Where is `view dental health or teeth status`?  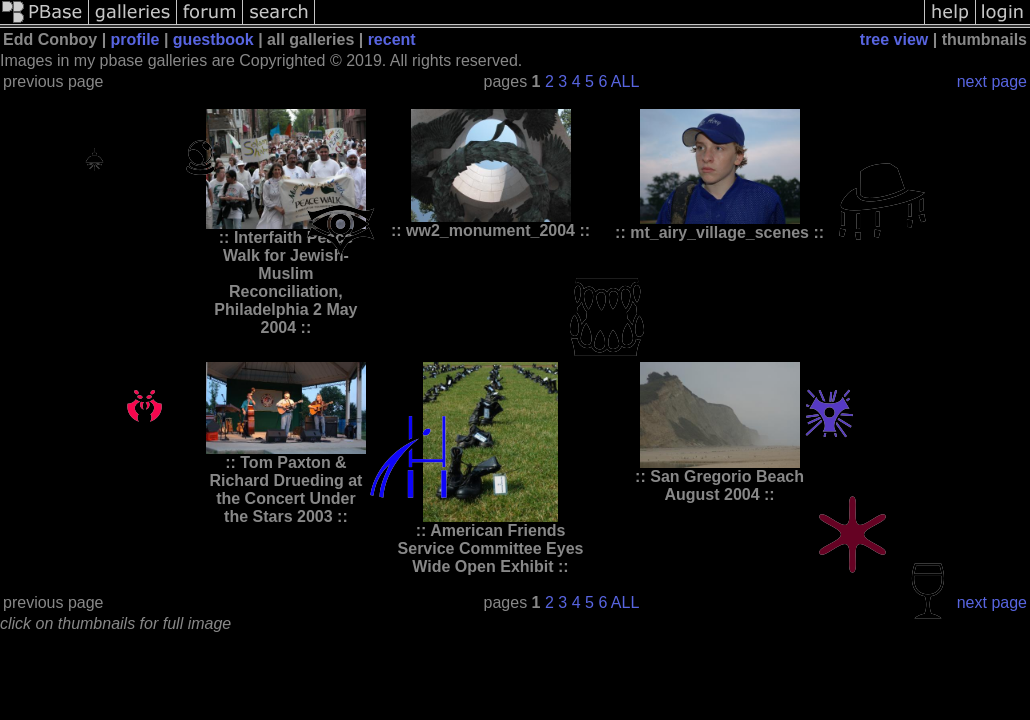 view dental health or teeth status is located at coordinates (607, 317).